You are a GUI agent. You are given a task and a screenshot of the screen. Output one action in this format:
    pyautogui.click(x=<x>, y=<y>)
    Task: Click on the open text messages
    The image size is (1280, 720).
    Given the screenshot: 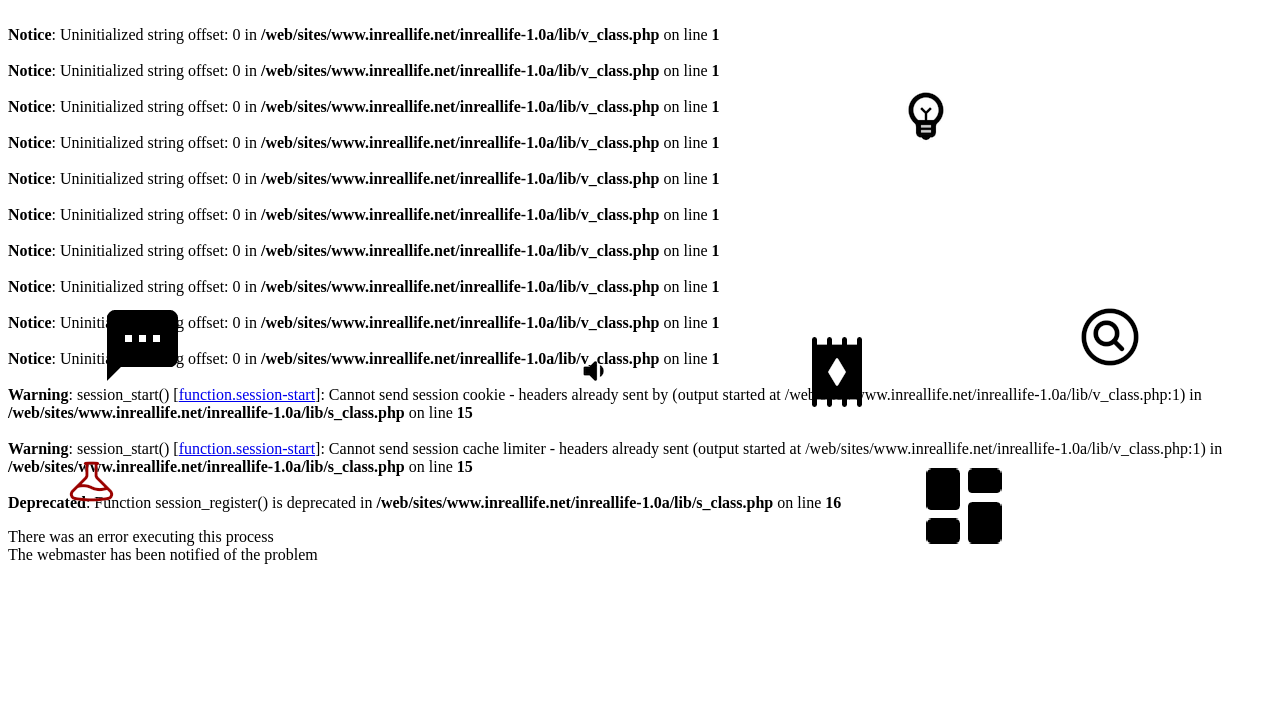 What is the action you would take?
    pyautogui.click(x=142, y=345)
    